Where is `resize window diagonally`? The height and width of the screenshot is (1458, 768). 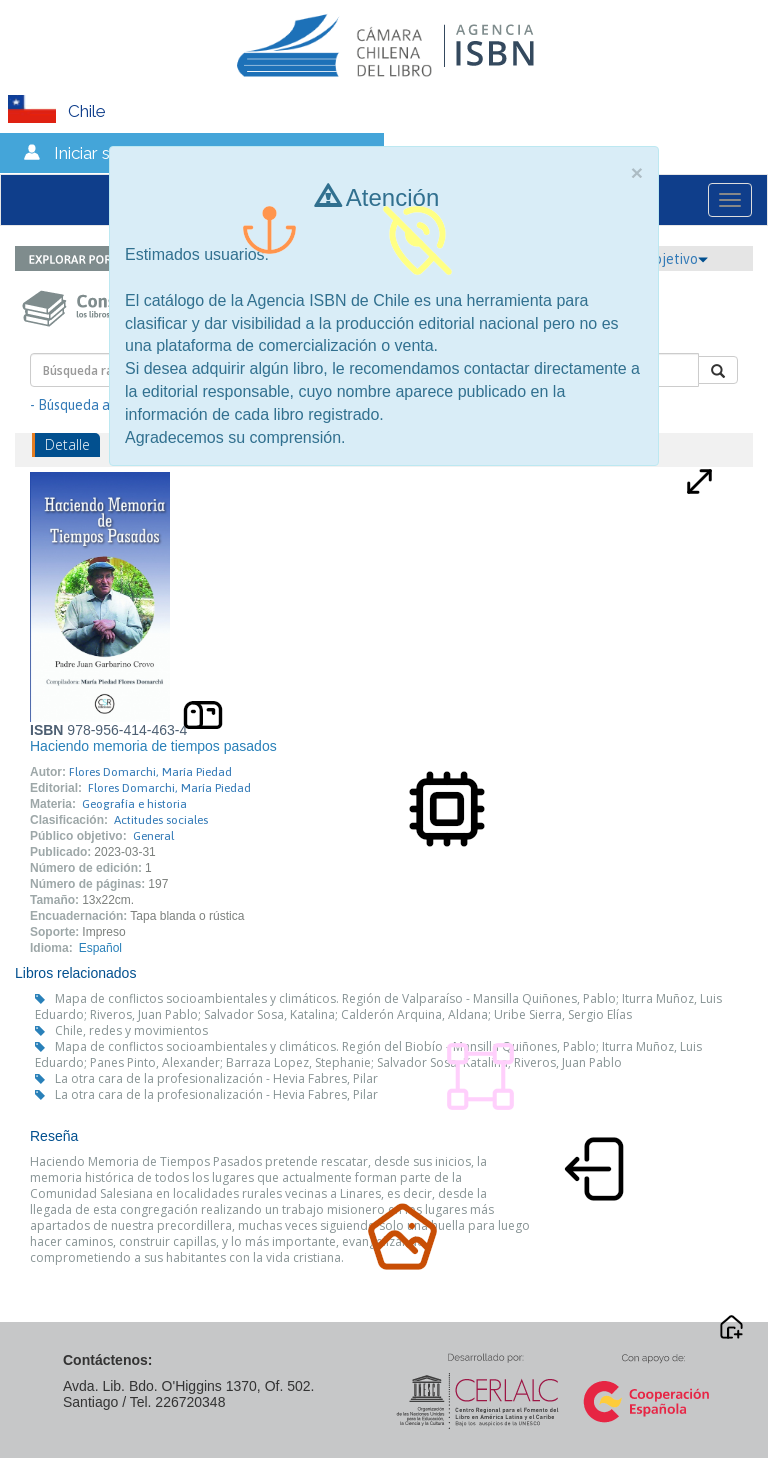
resize window diagonally is located at coordinates (699, 481).